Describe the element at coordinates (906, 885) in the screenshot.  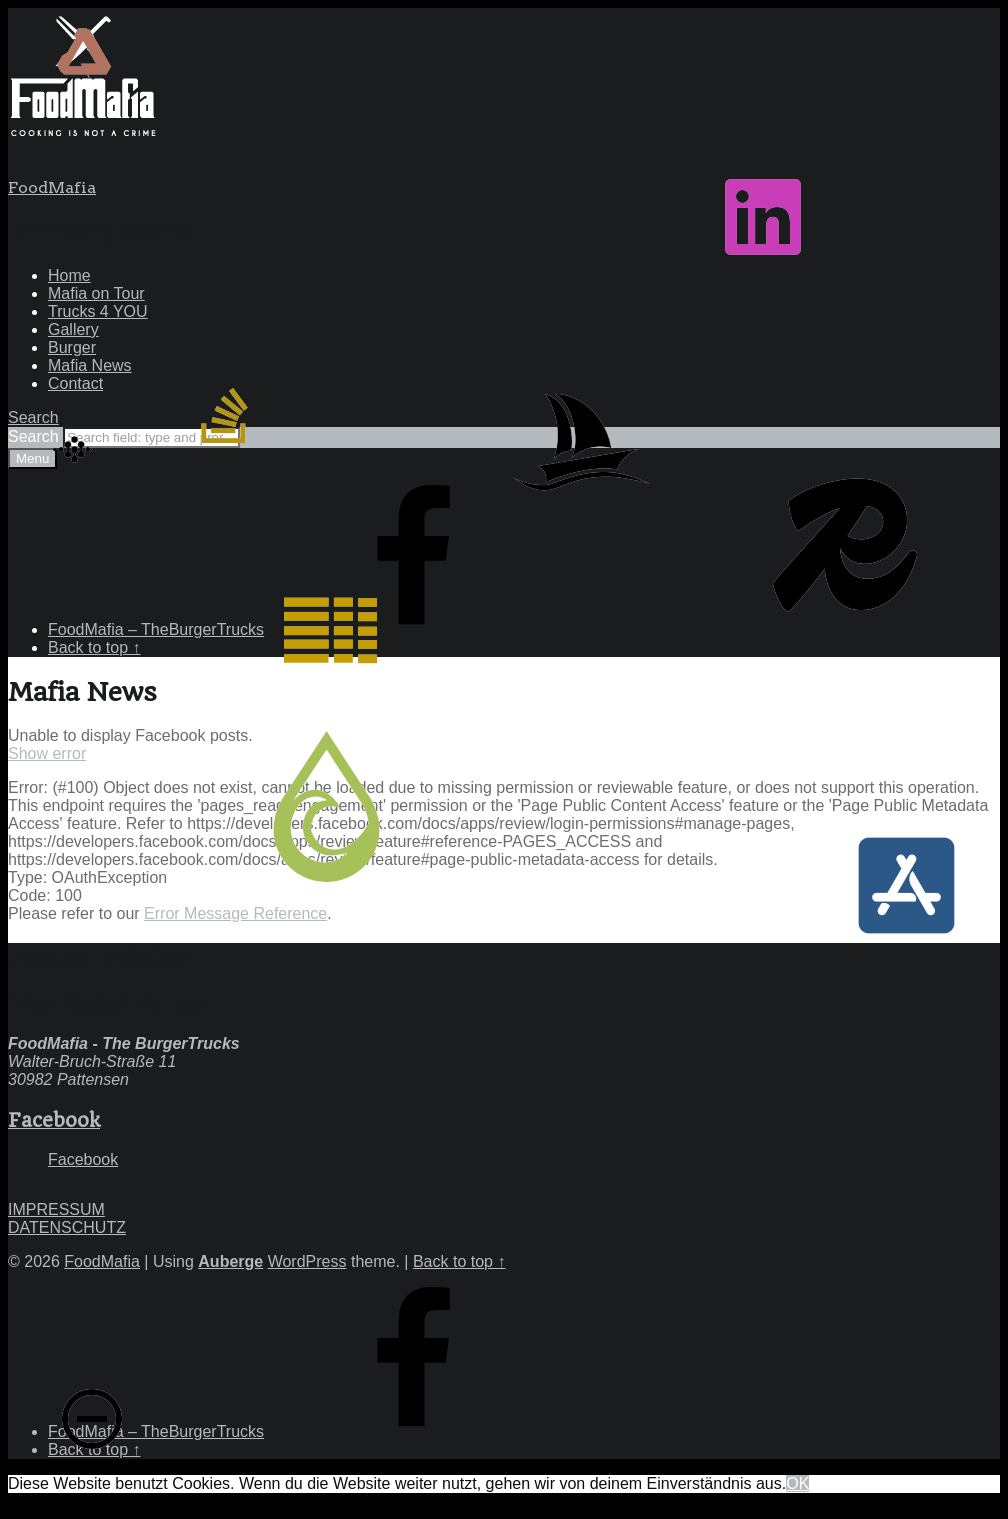
I see `open the apple app store` at that location.